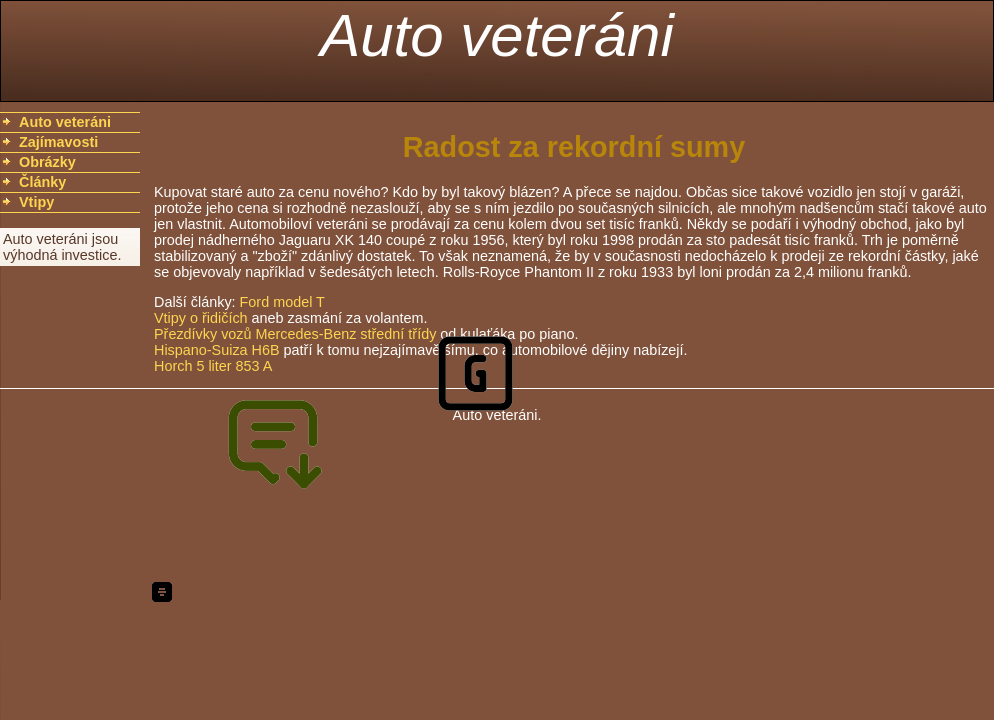 The height and width of the screenshot is (720, 994). Describe the element at coordinates (475, 373) in the screenshot. I see `access Google services or integration` at that location.